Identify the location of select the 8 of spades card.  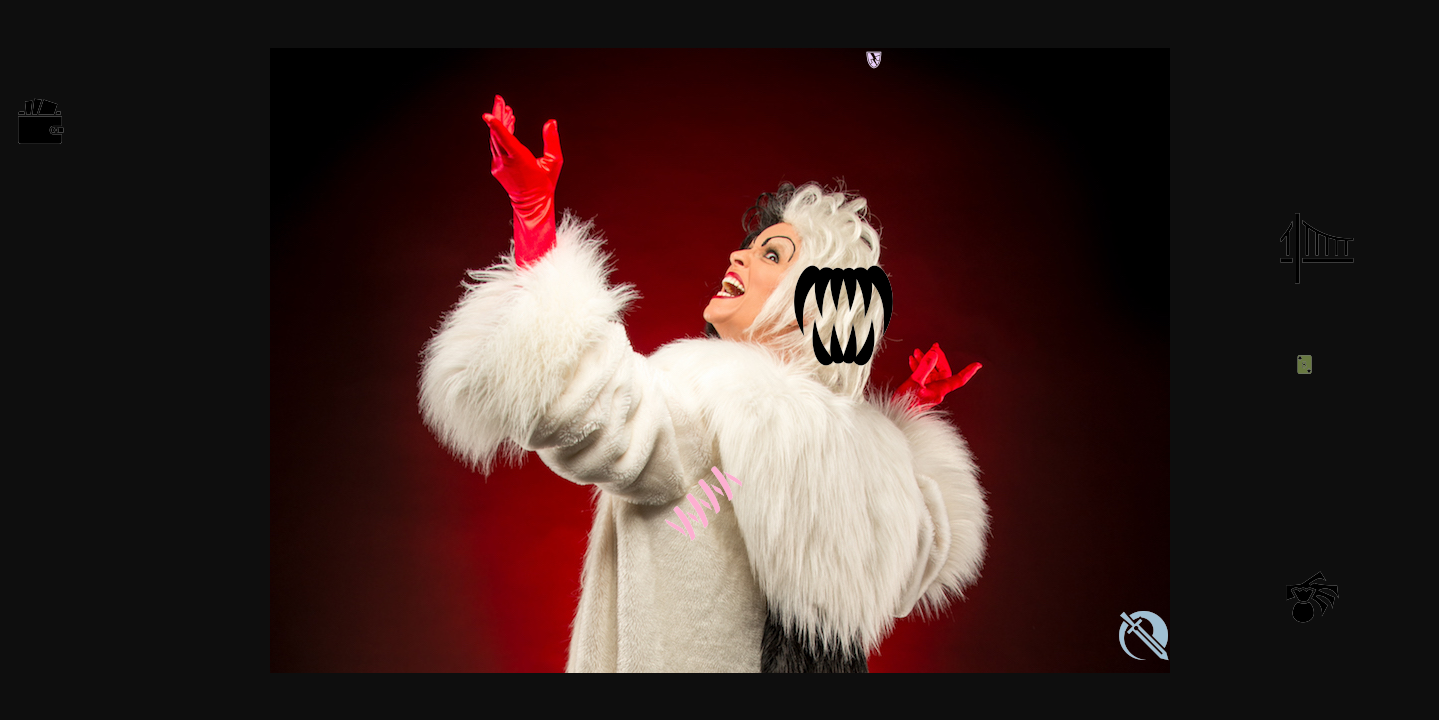
(1304, 364).